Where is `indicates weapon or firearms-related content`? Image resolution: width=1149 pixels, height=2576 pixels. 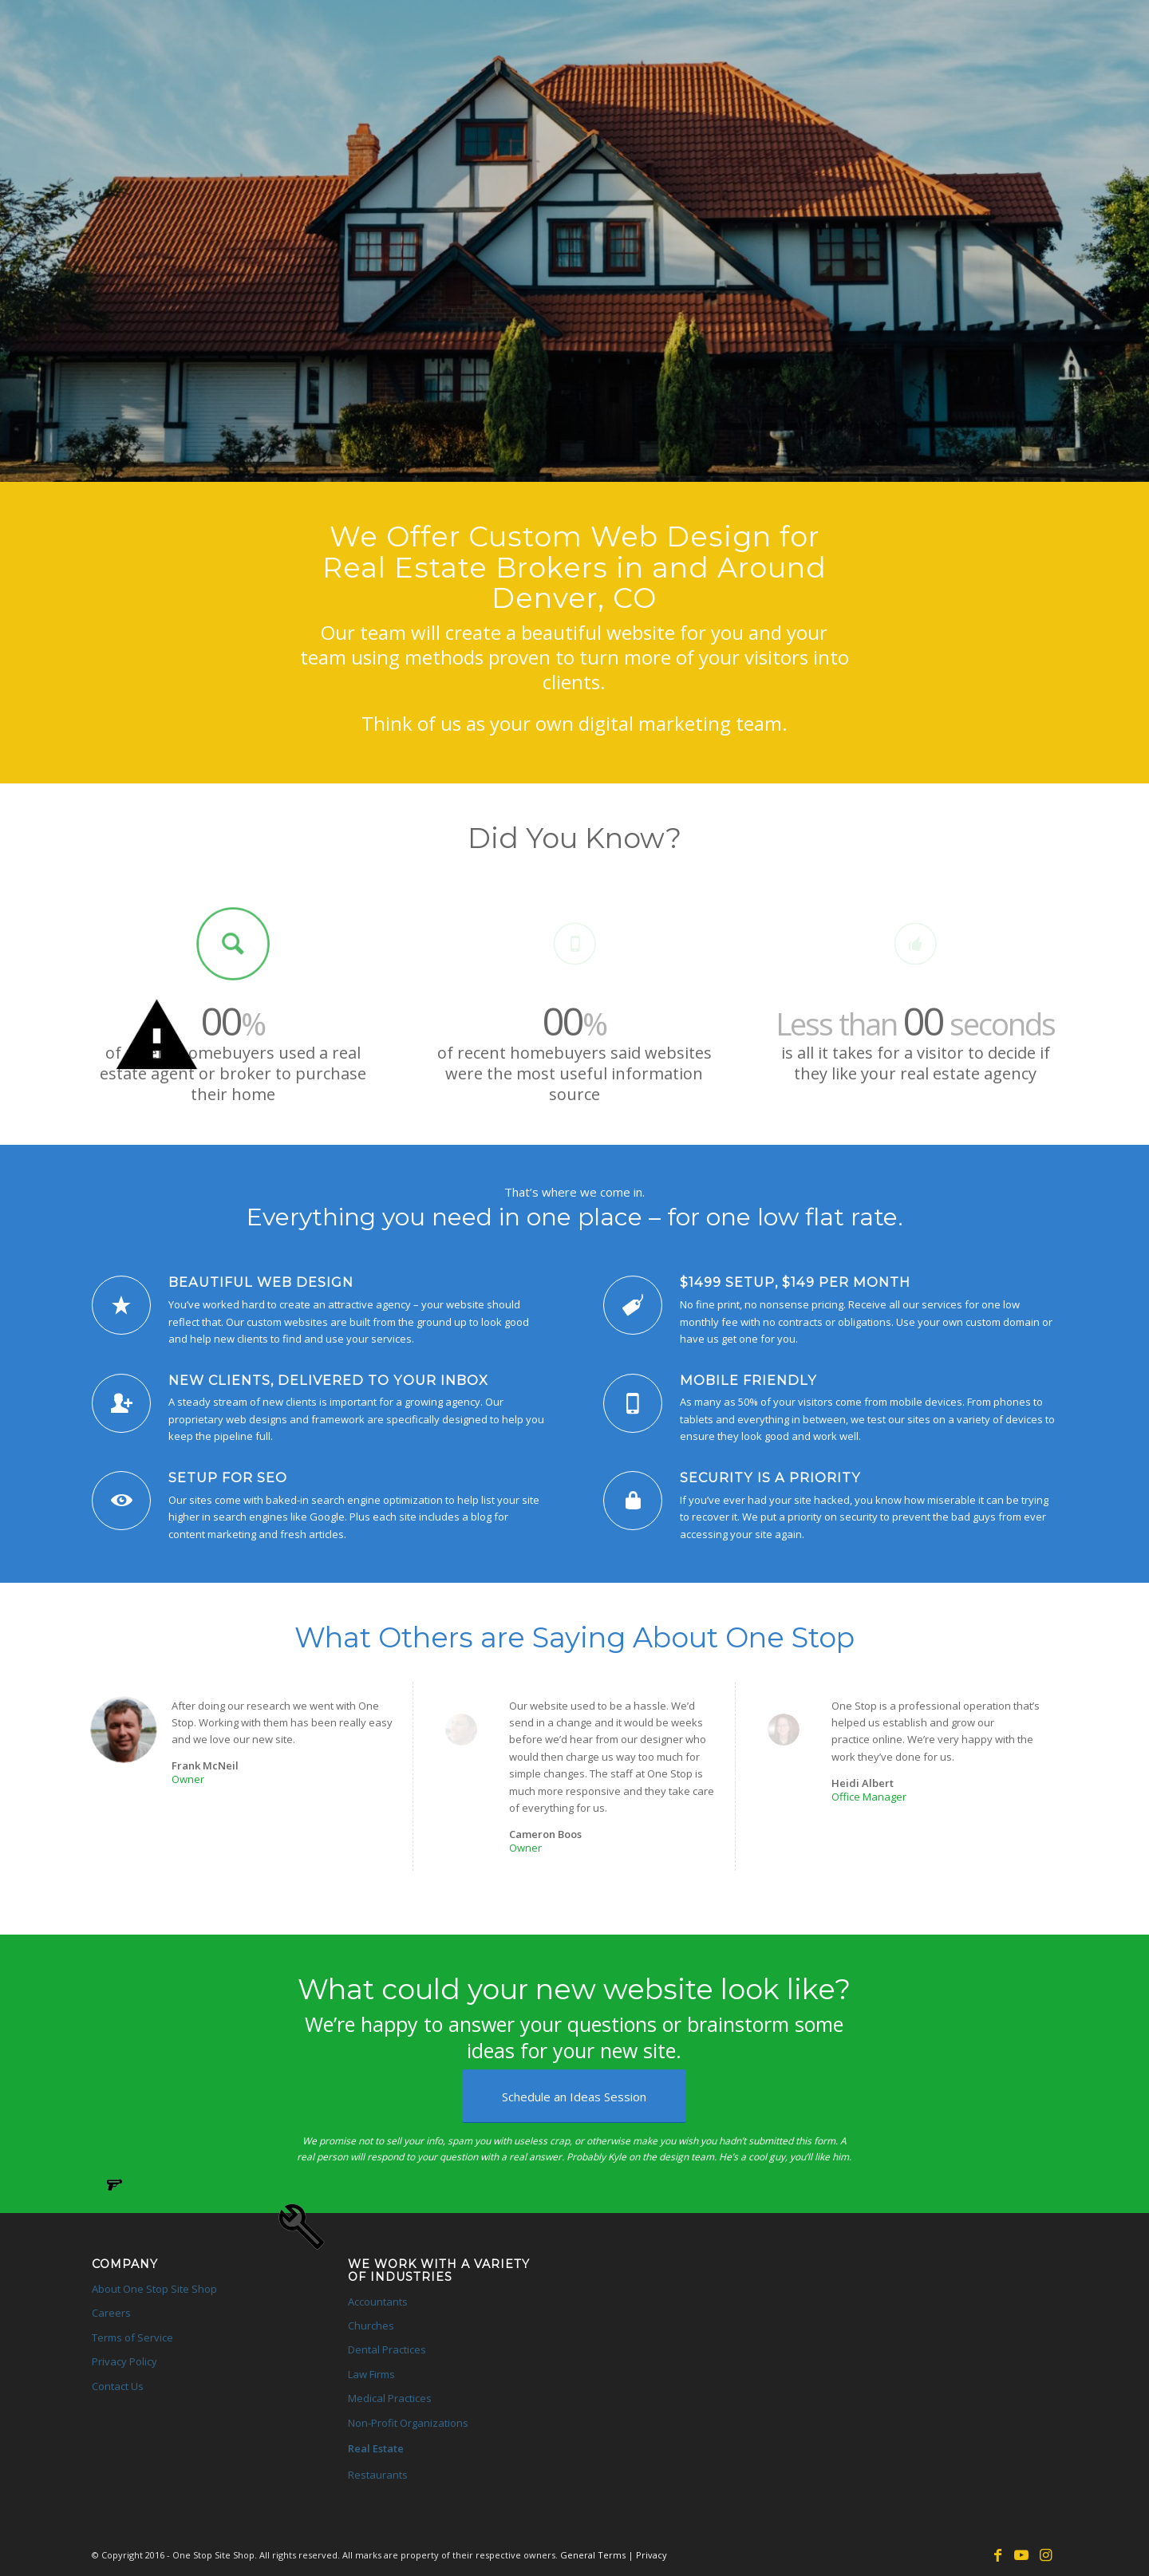 indicates weapon or firearms-related content is located at coordinates (114, 2184).